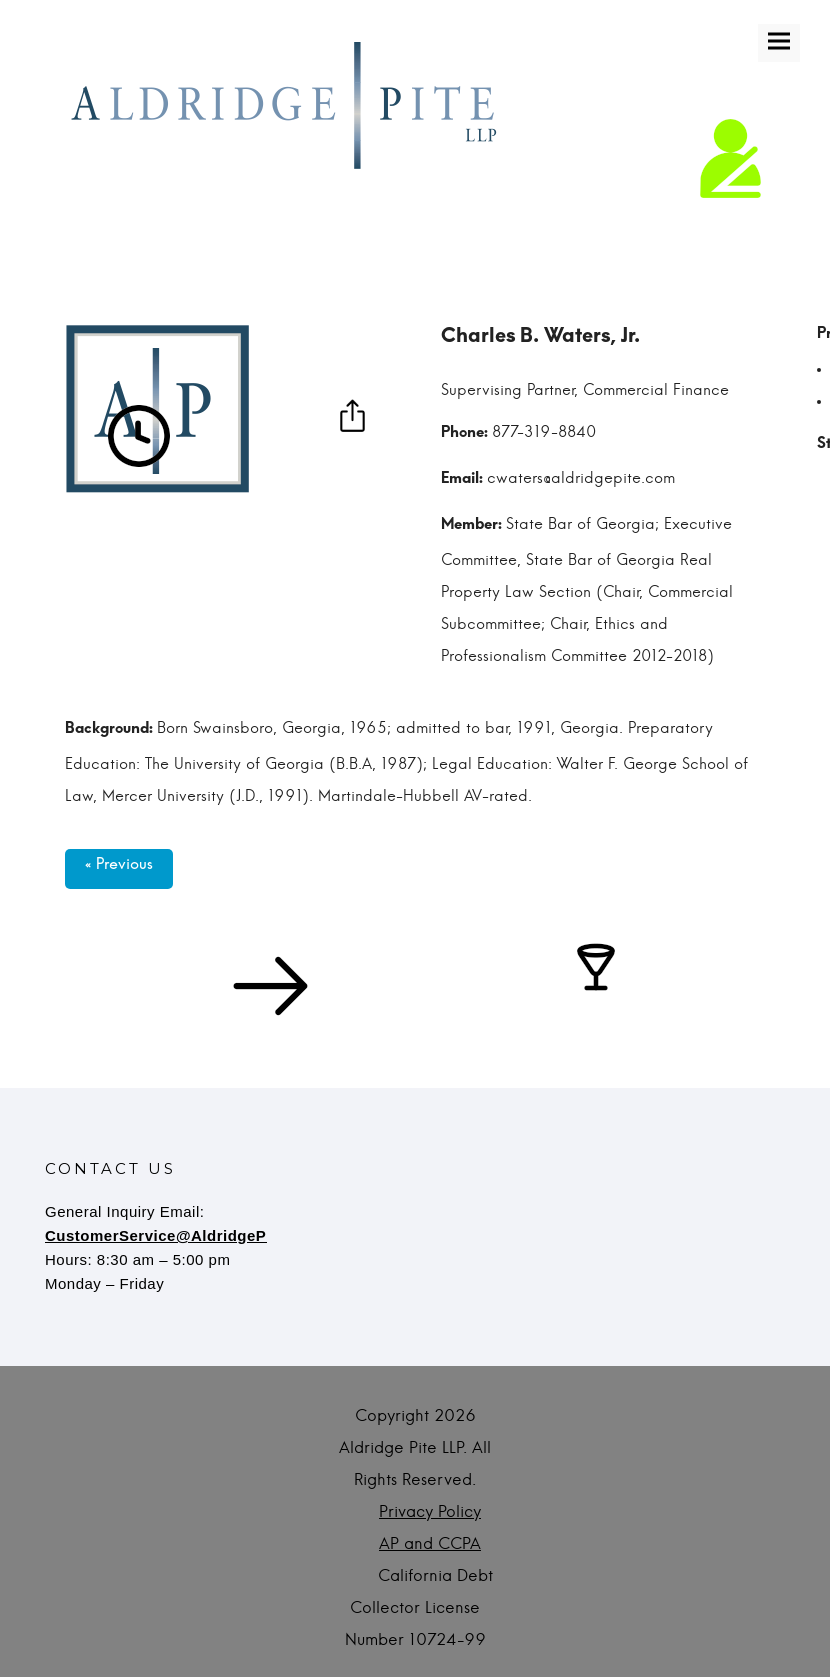  Describe the element at coordinates (596, 967) in the screenshot. I see `view bar or cocktail menu` at that location.